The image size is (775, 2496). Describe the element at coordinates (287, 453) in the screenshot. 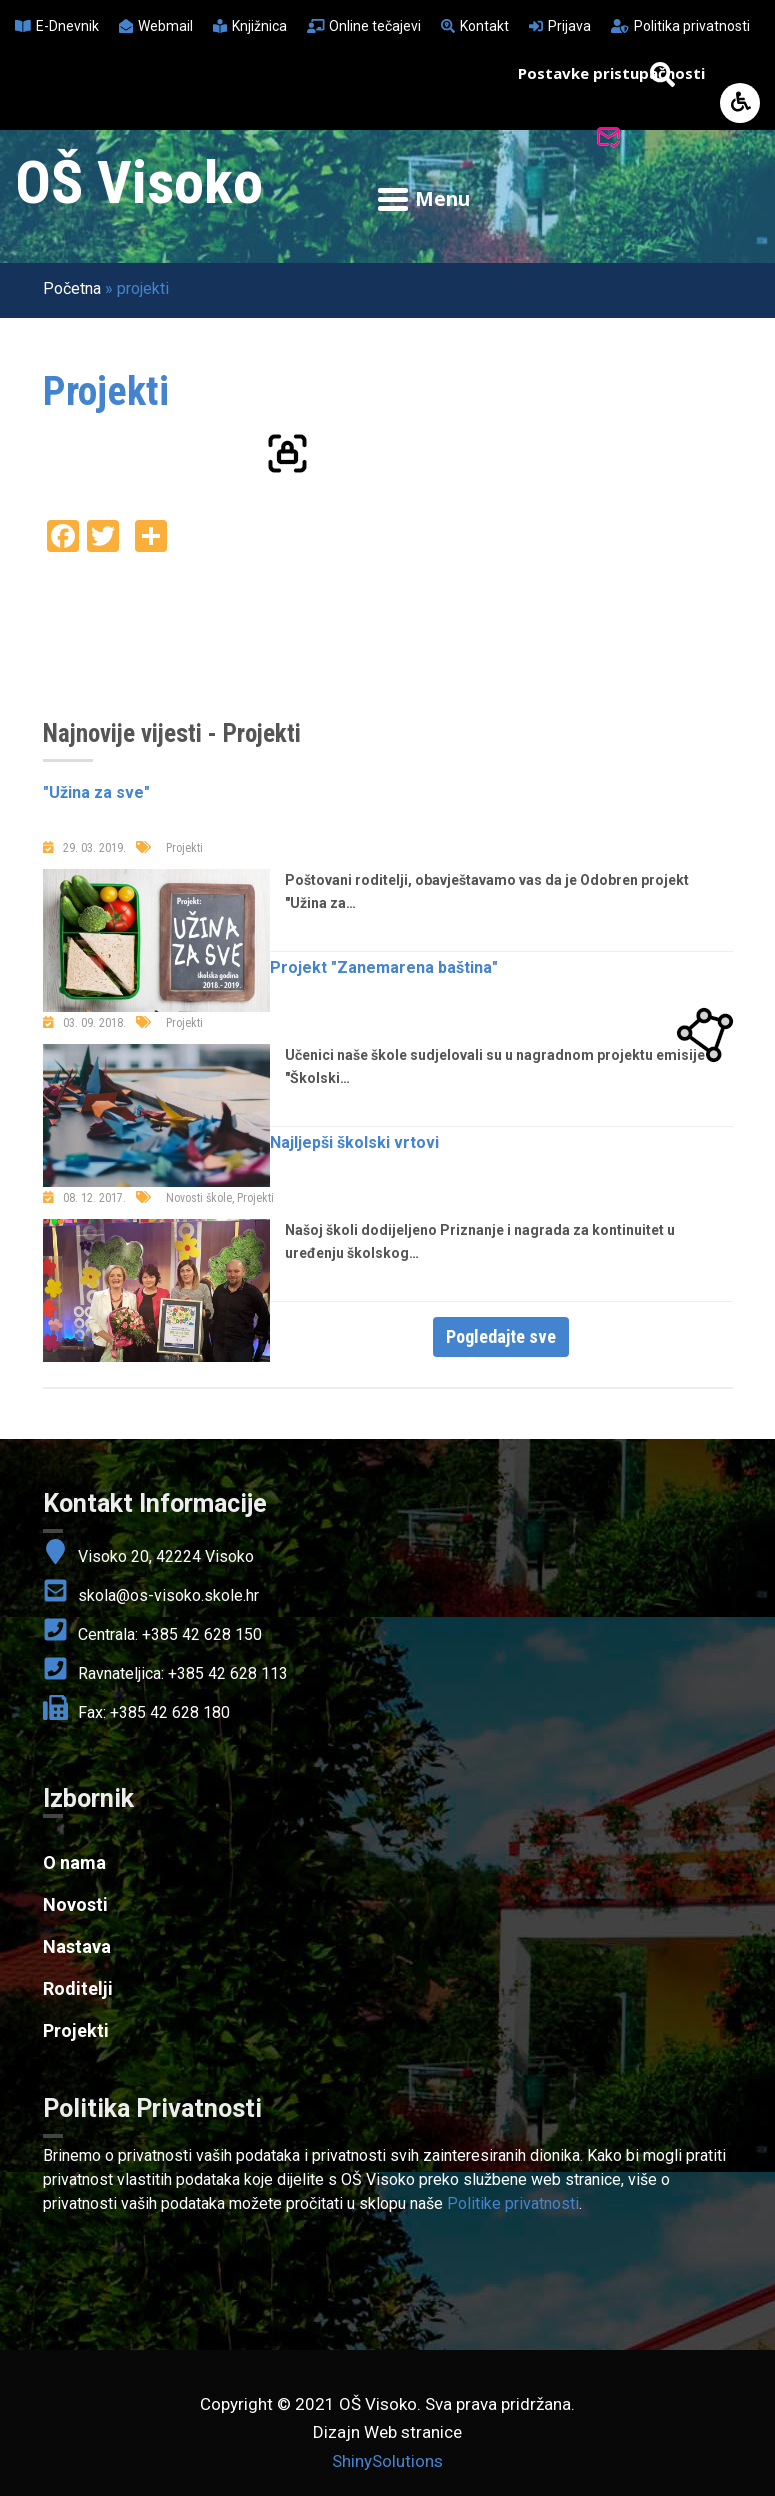

I see `access secure or locked content` at that location.